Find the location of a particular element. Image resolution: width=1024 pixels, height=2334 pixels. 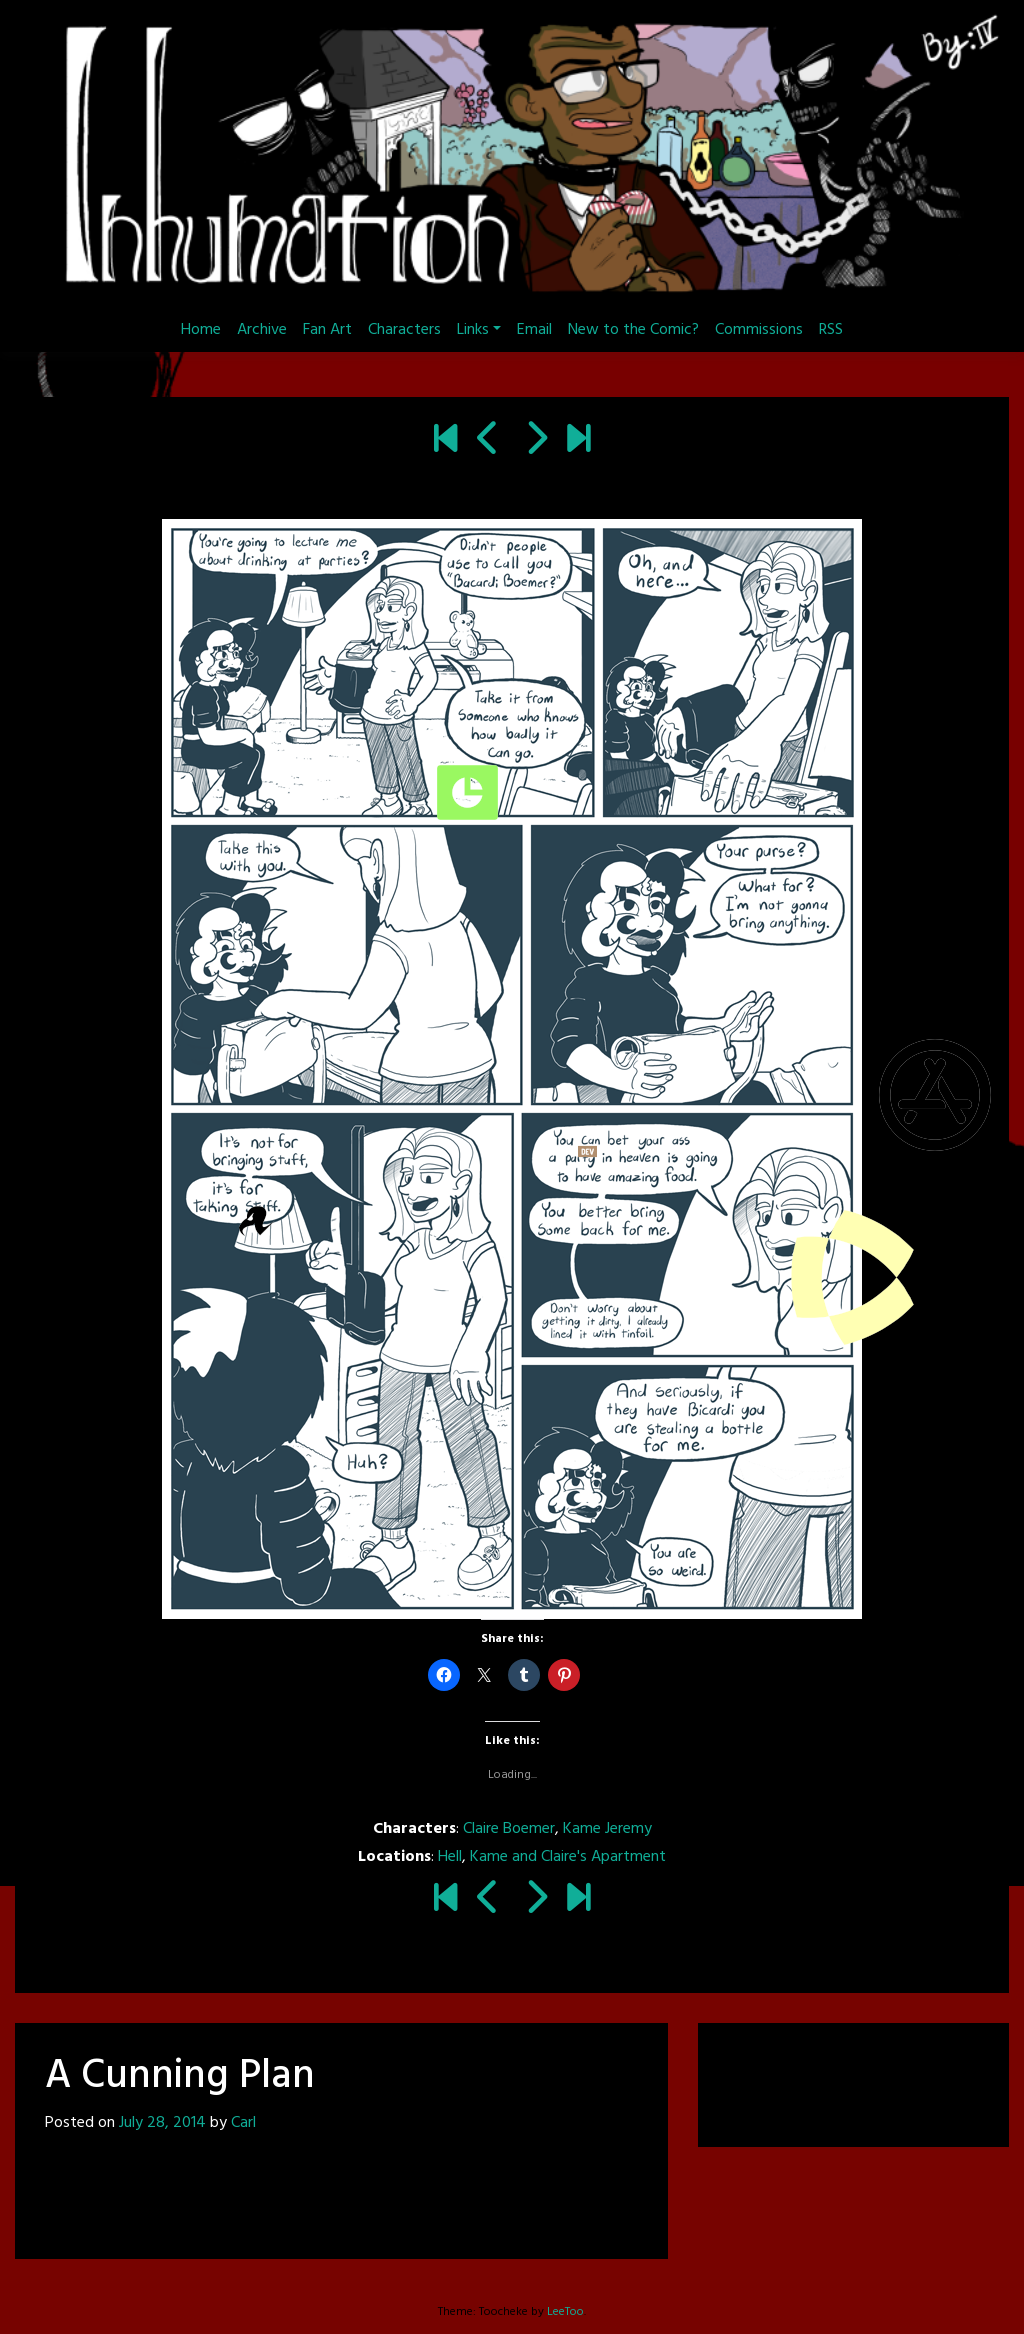

visit the DEV Community platform is located at coordinates (587, 1151).